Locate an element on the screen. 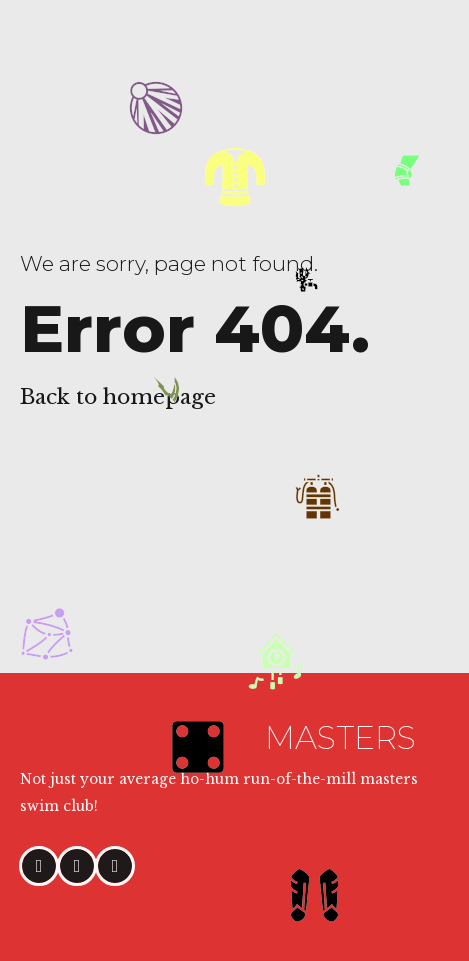 Image resolution: width=469 pixels, height=961 pixels. view clothing or apparel items is located at coordinates (235, 177).